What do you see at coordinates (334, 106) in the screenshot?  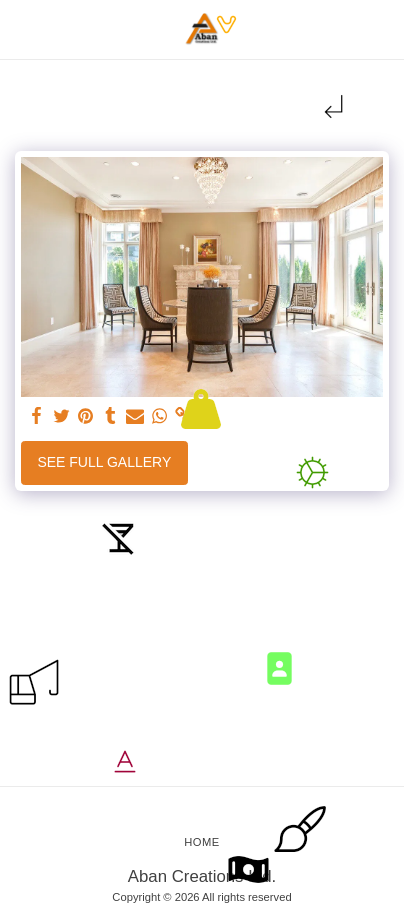 I see `go back or return to previous step` at bounding box center [334, 106].